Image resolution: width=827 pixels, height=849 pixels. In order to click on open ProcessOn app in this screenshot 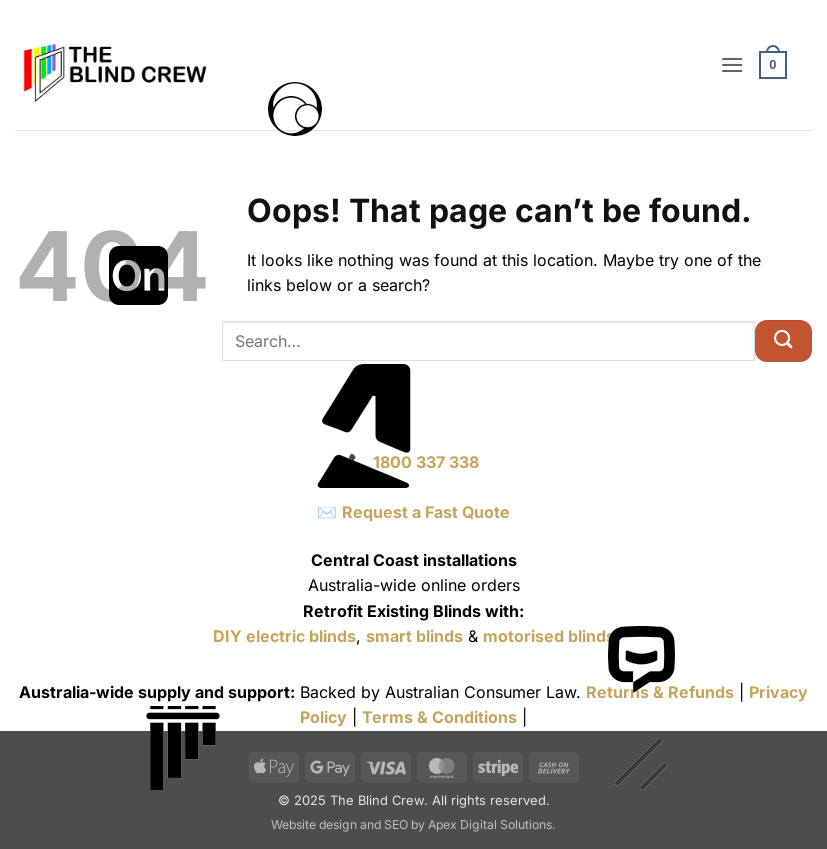, I will do `click(138, 275)`.